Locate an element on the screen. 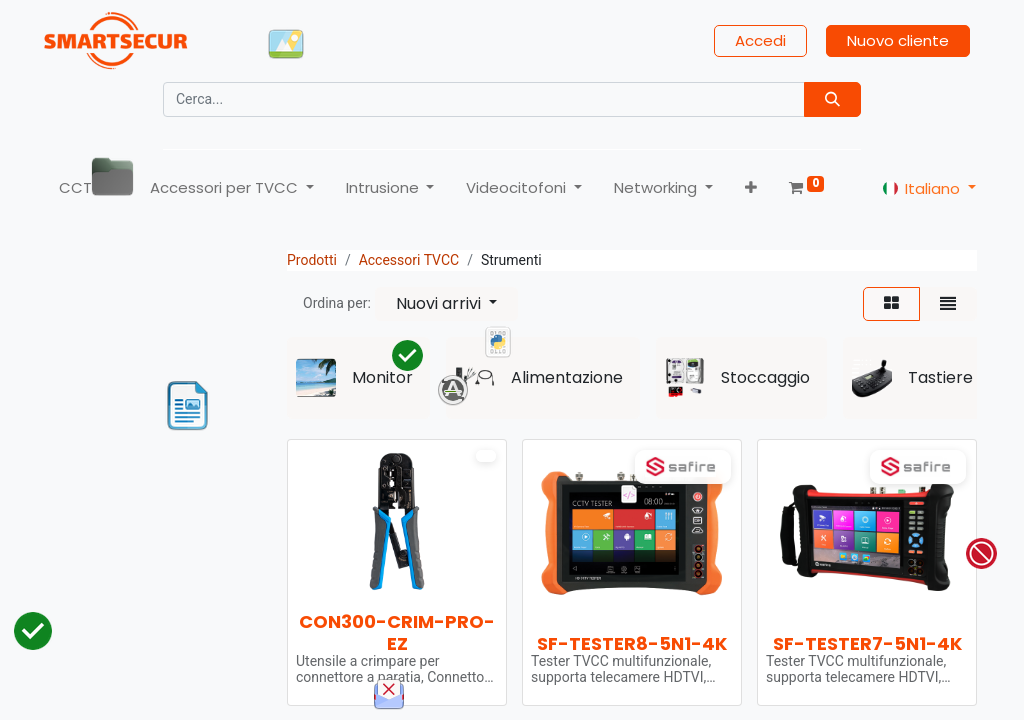  mark email as spam or junk is located at coordinates (389, 695).